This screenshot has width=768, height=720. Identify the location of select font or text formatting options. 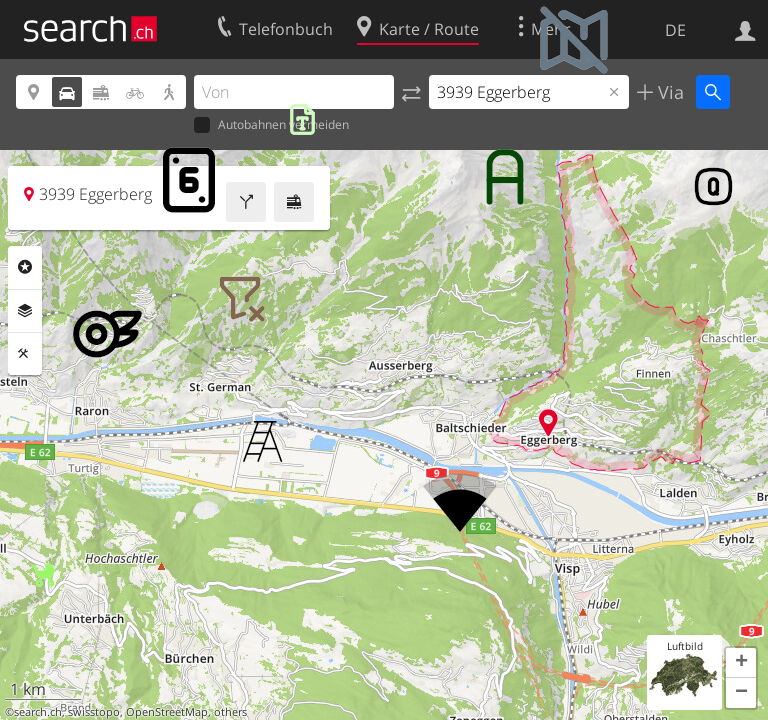
(505, 177).